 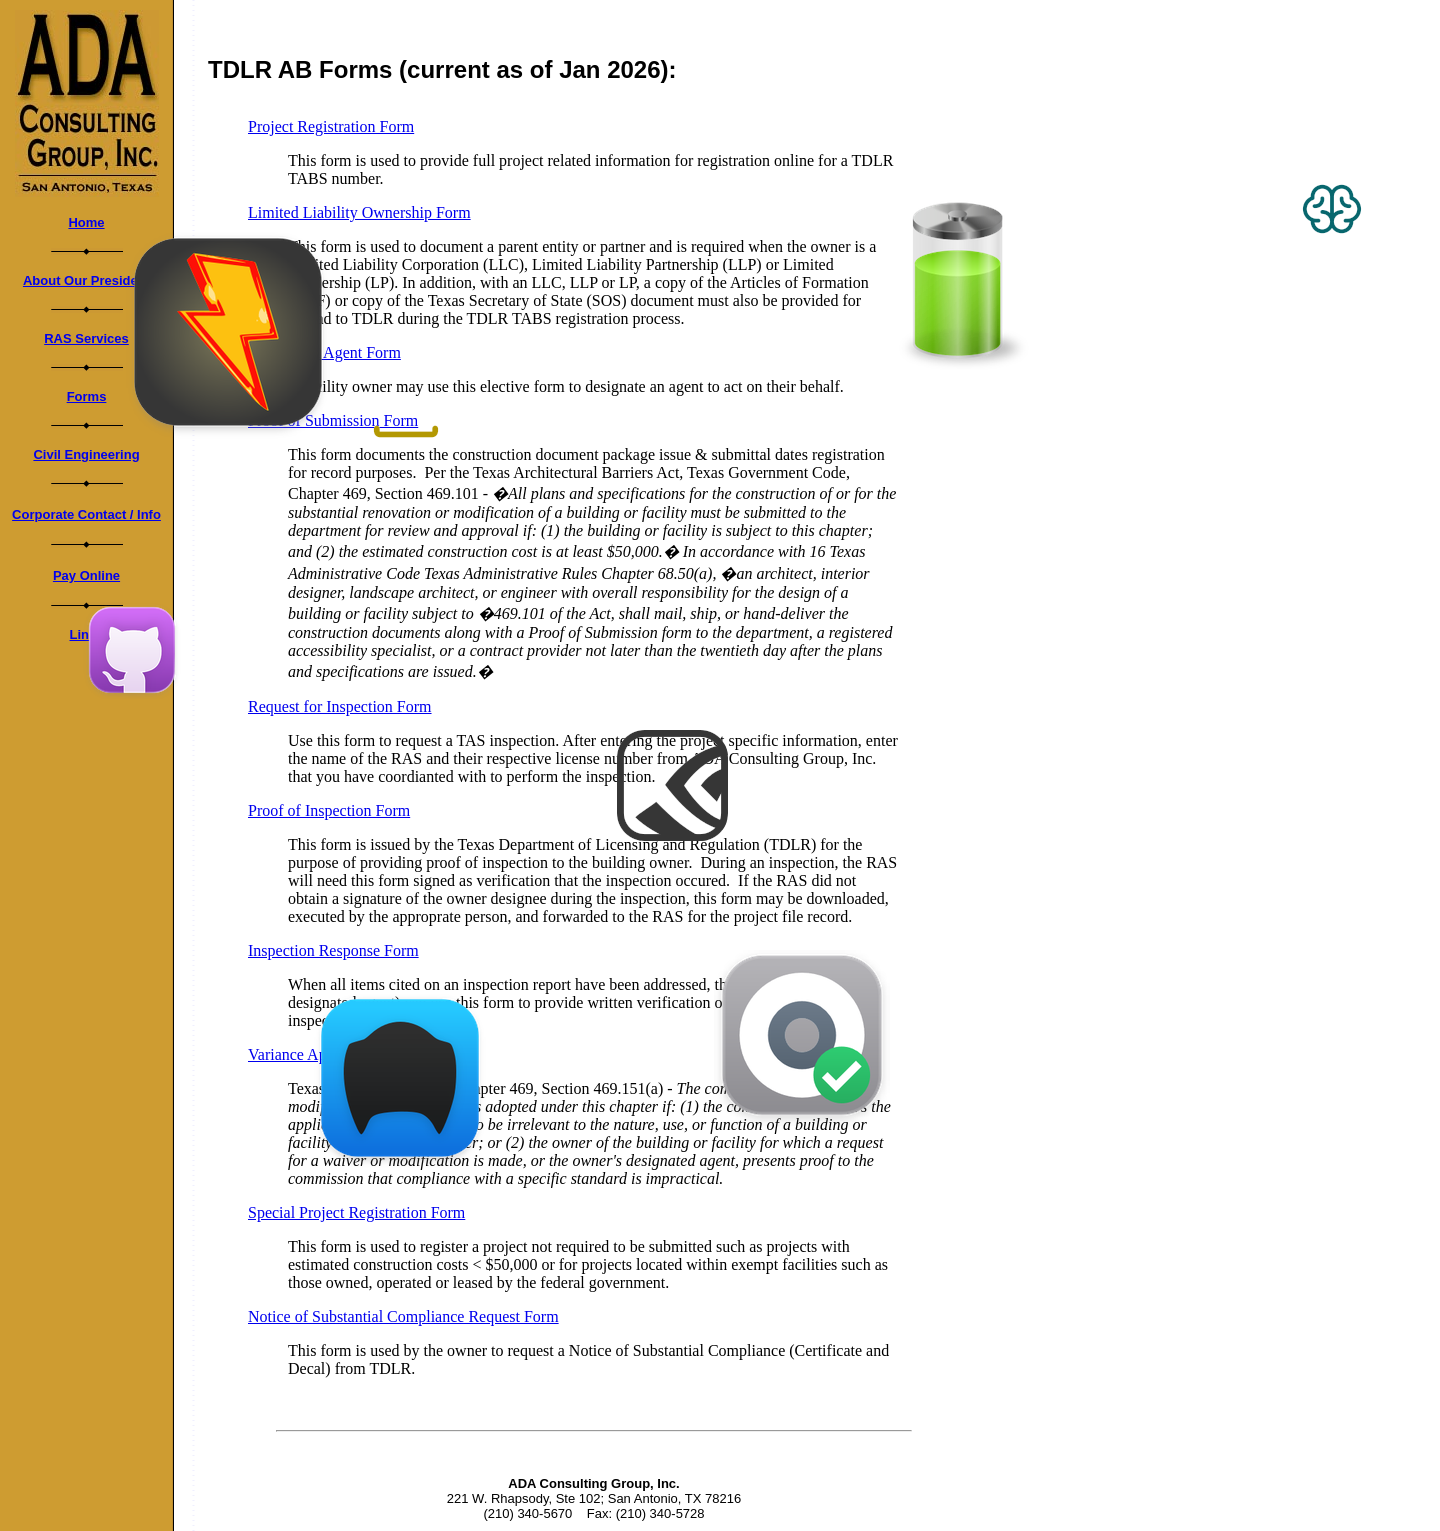 I want to click on access AI or smart features, so click(x=1332, y=210).